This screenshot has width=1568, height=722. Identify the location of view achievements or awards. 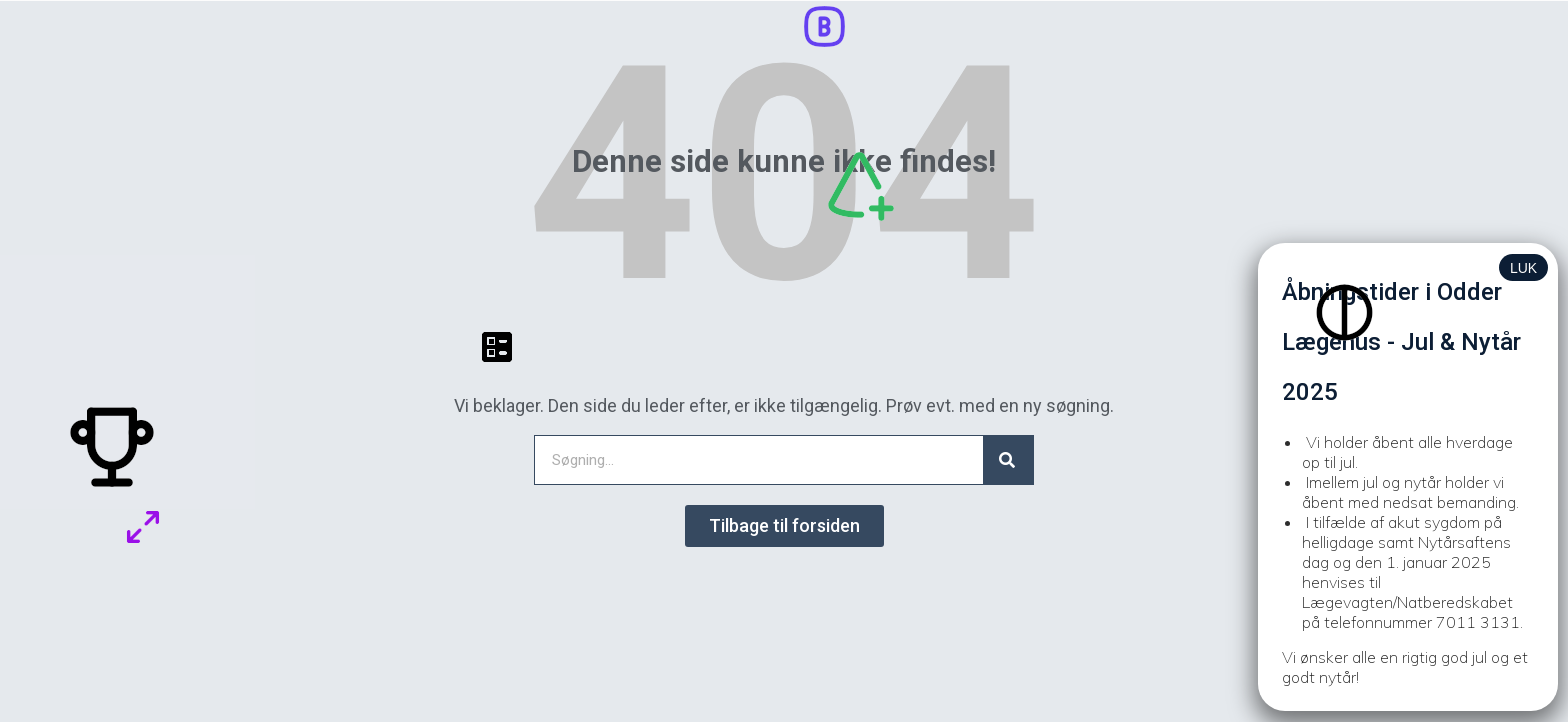
(112, 445).